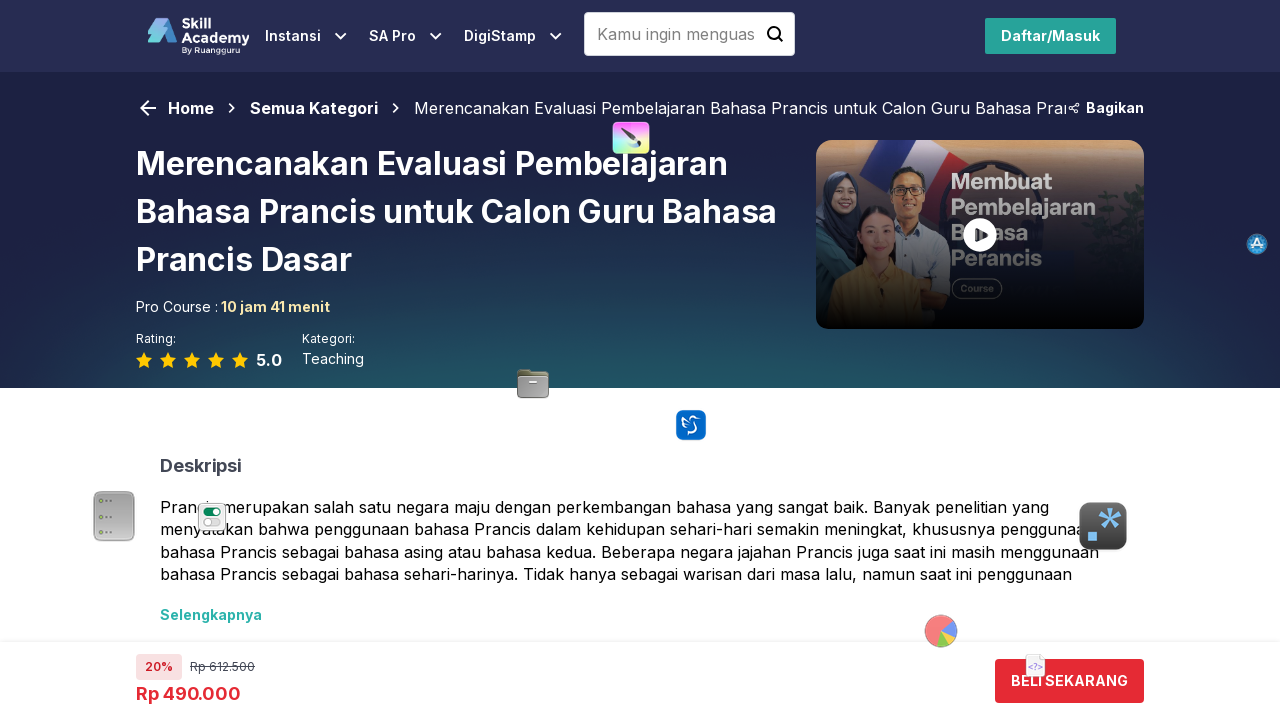 The image size is (1280, 720). I want to click on open disk usage analyzer, so click(941, 631).